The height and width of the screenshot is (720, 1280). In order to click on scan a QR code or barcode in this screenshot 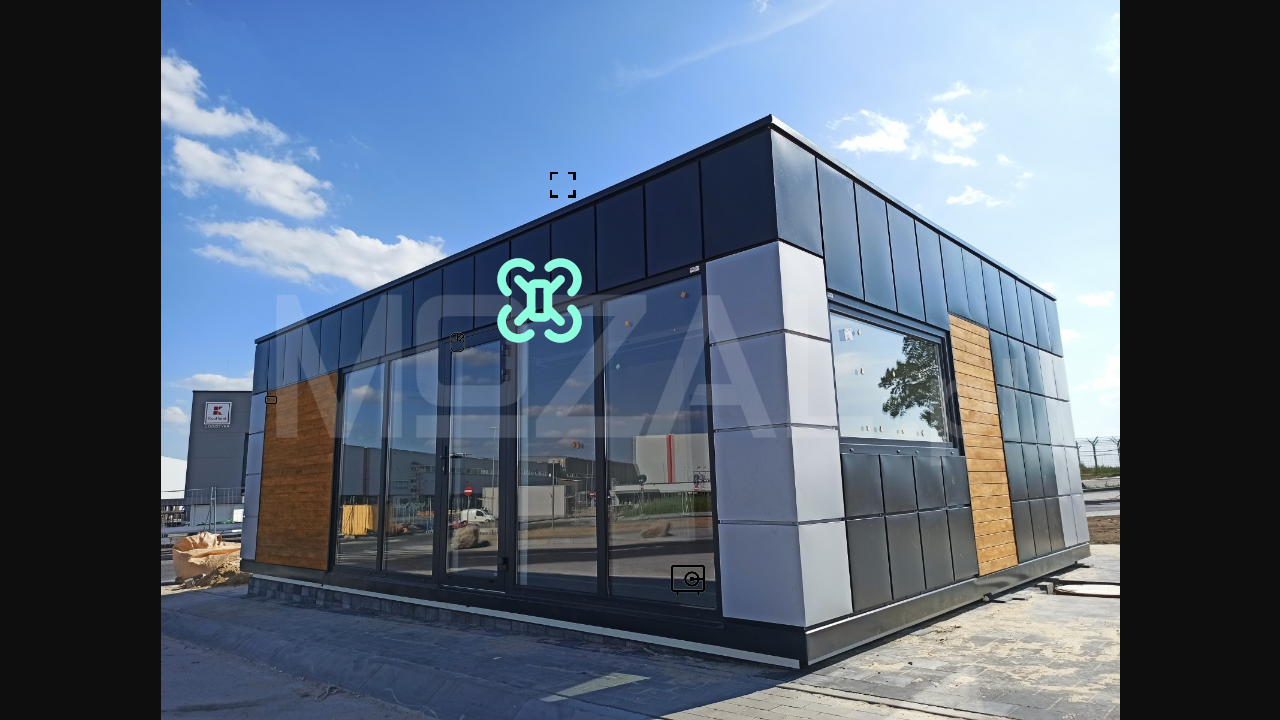, I will do `click(563, 185)`.